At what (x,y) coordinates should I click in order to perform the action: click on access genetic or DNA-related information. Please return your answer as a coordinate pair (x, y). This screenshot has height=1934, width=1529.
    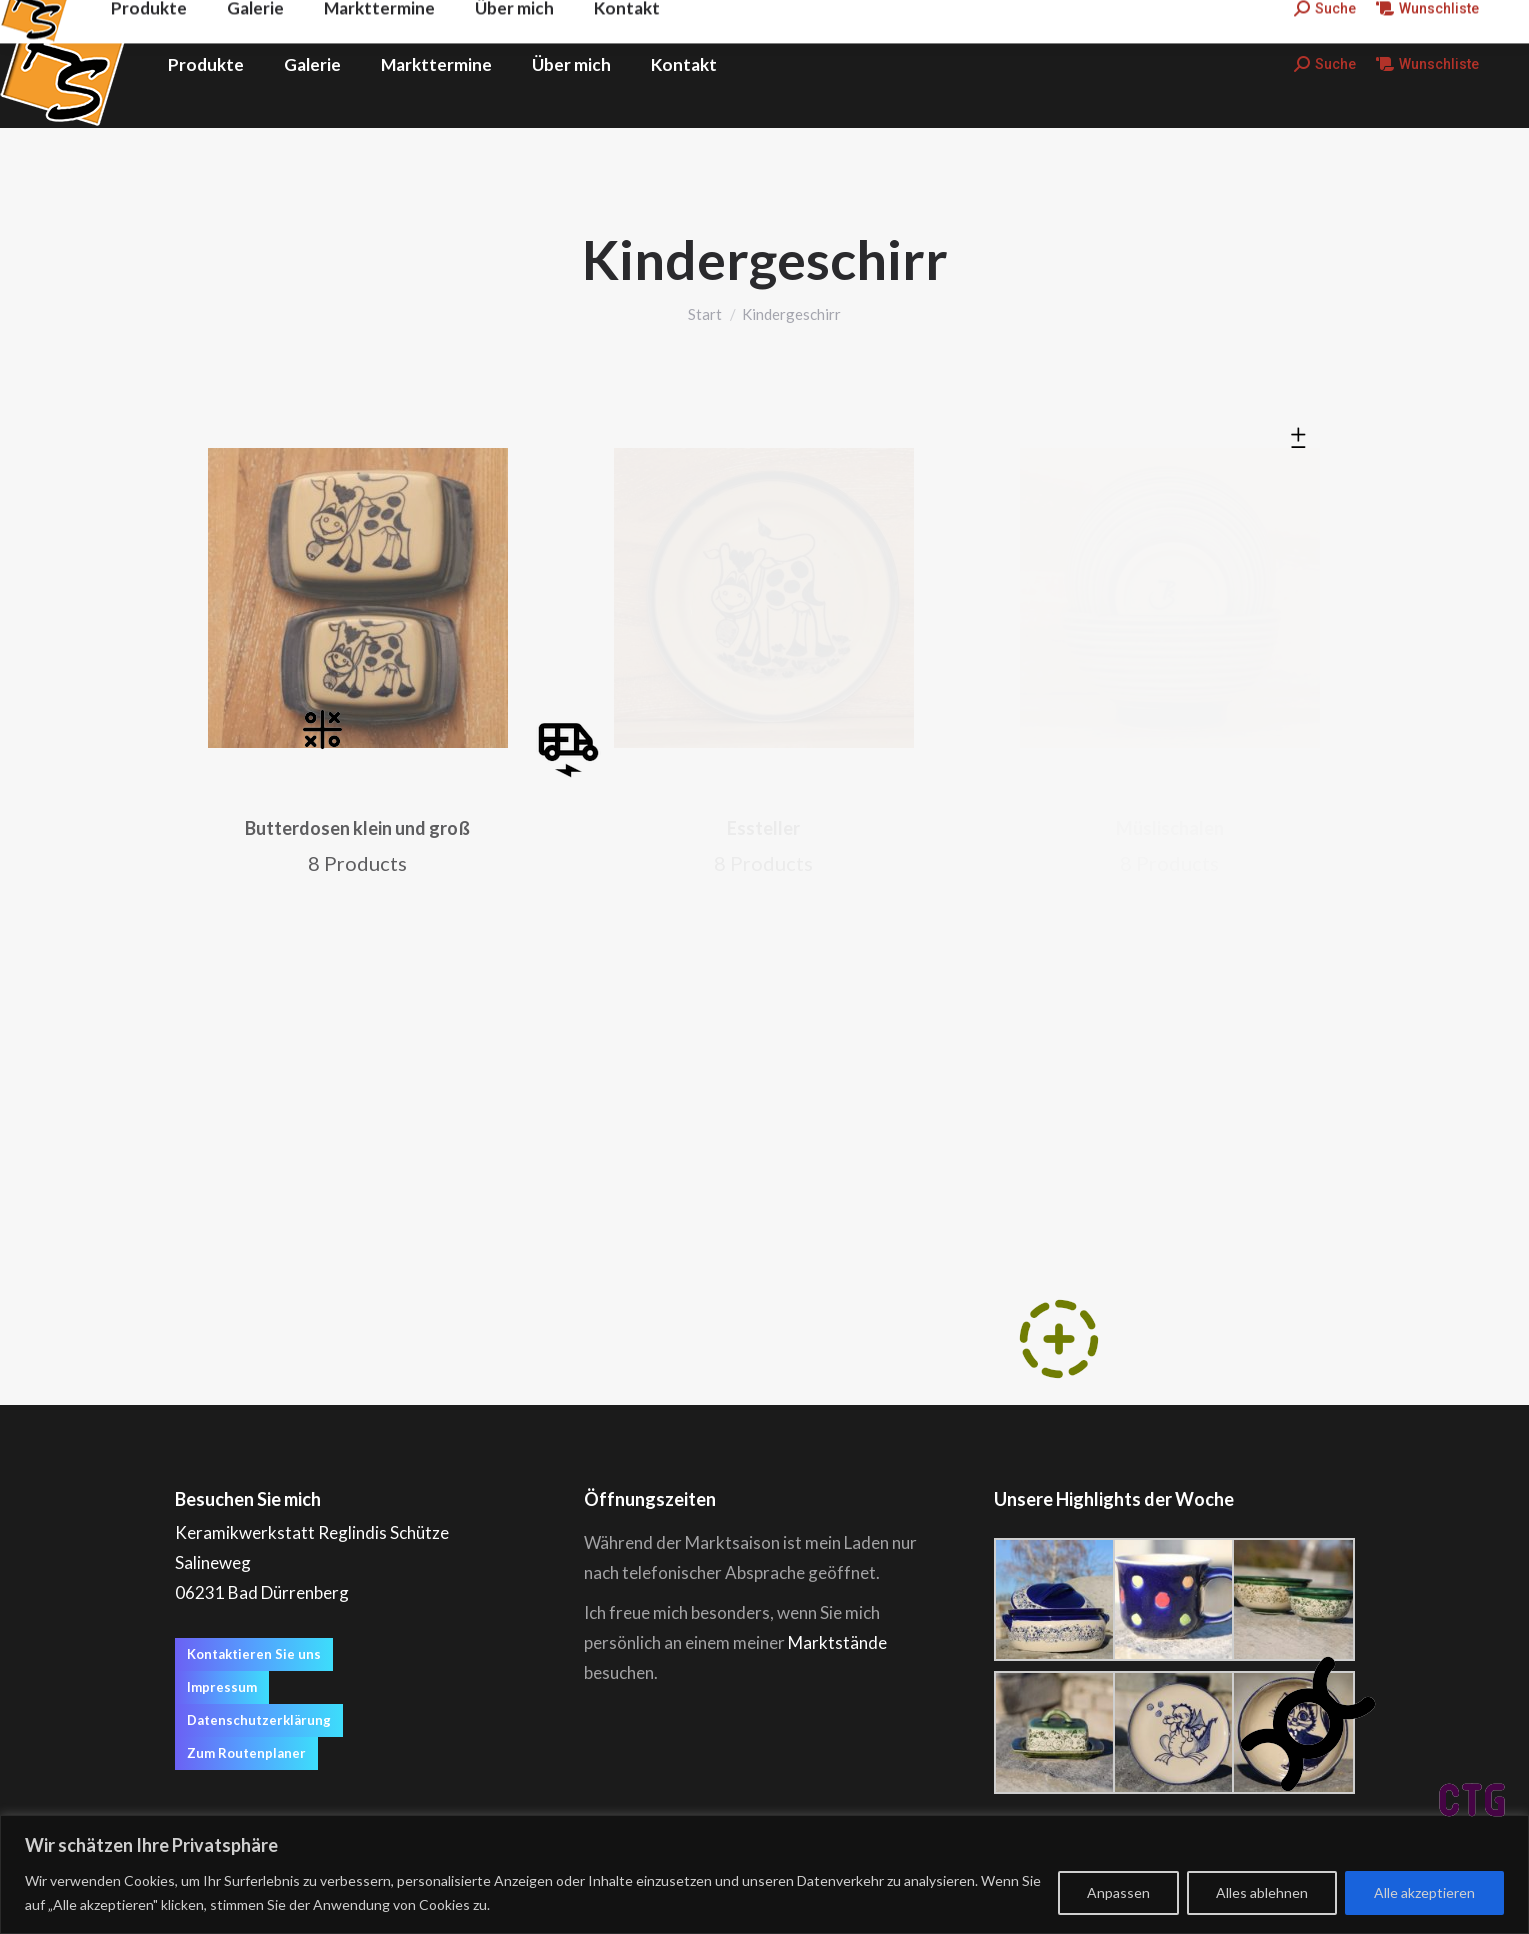
    Looking at the image, I should click on (1308, 1724).